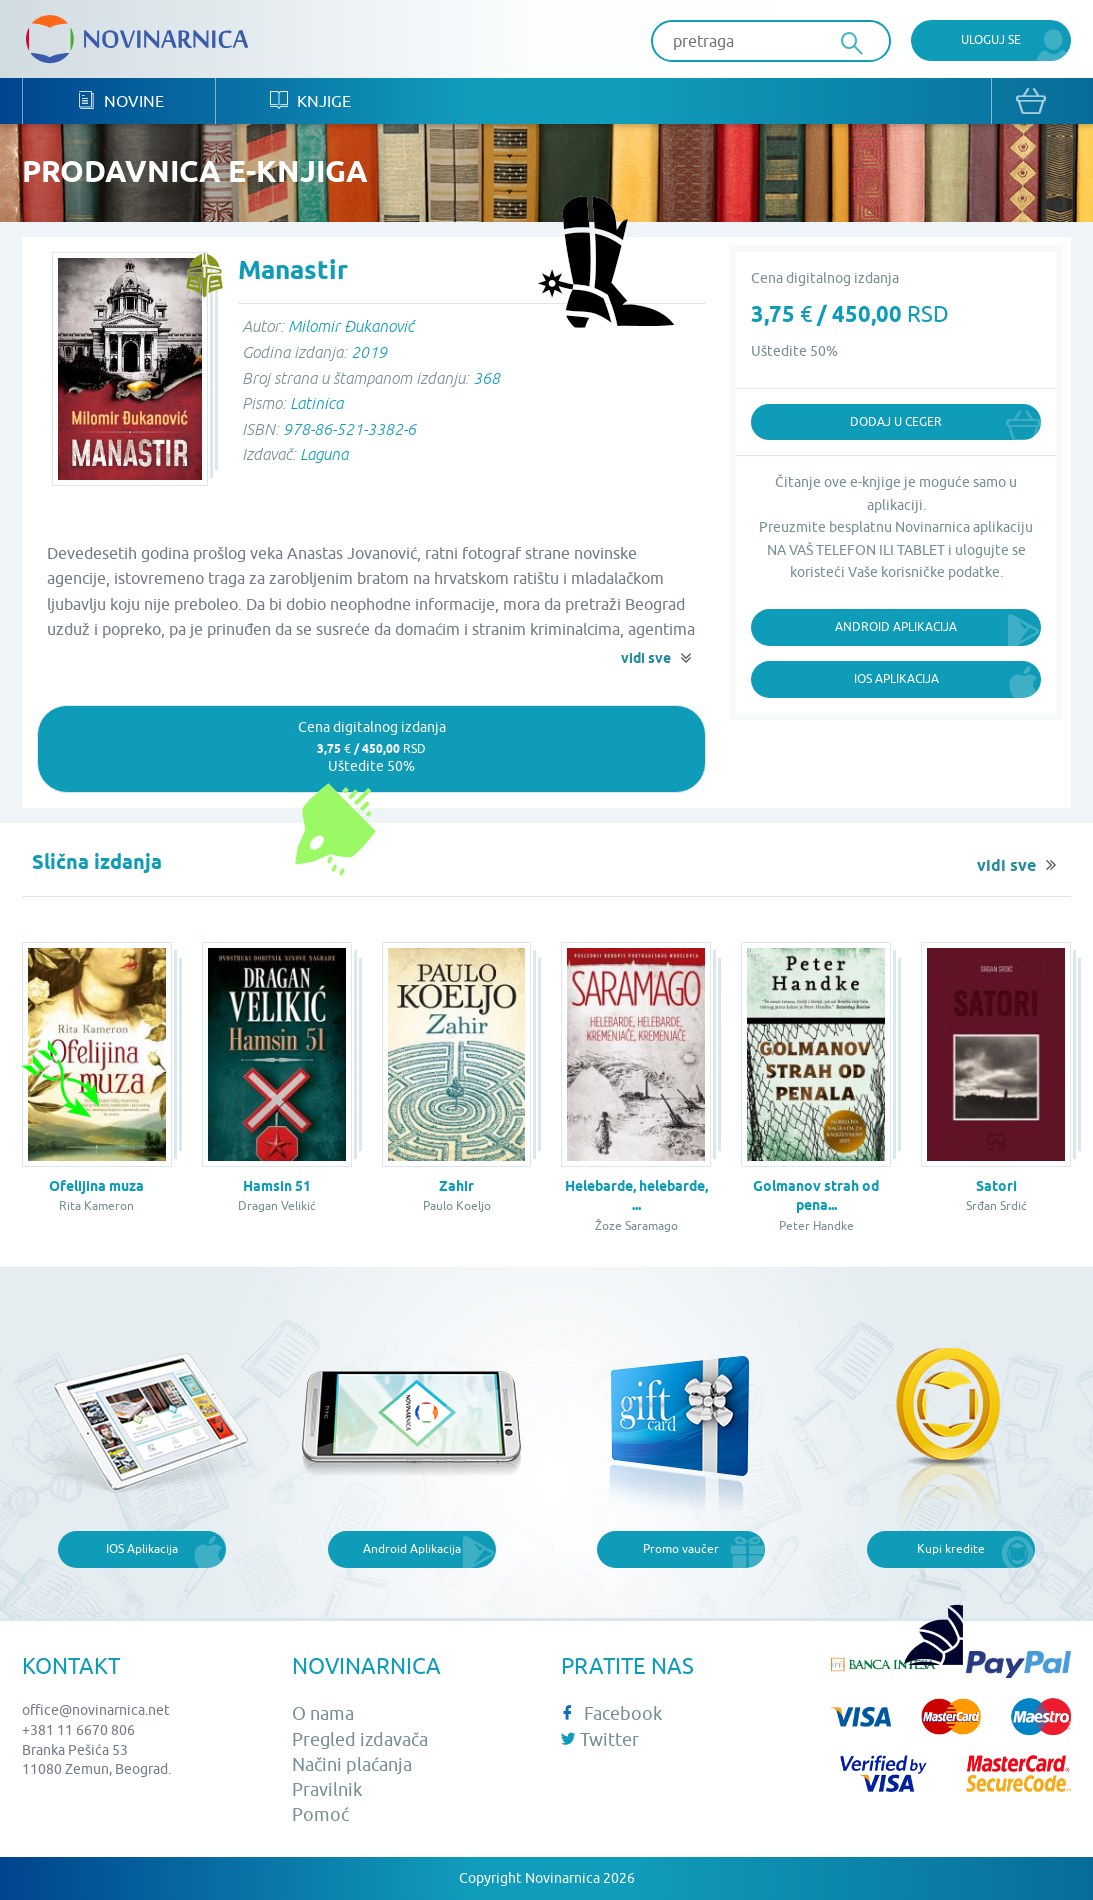 The height and width of the screenshot is (1900, 1093). What do you see at coordinates (932, 1634) in the screenshot?
I see `select armor or scale pattern for character customization` at bounding box center [932, 1634].